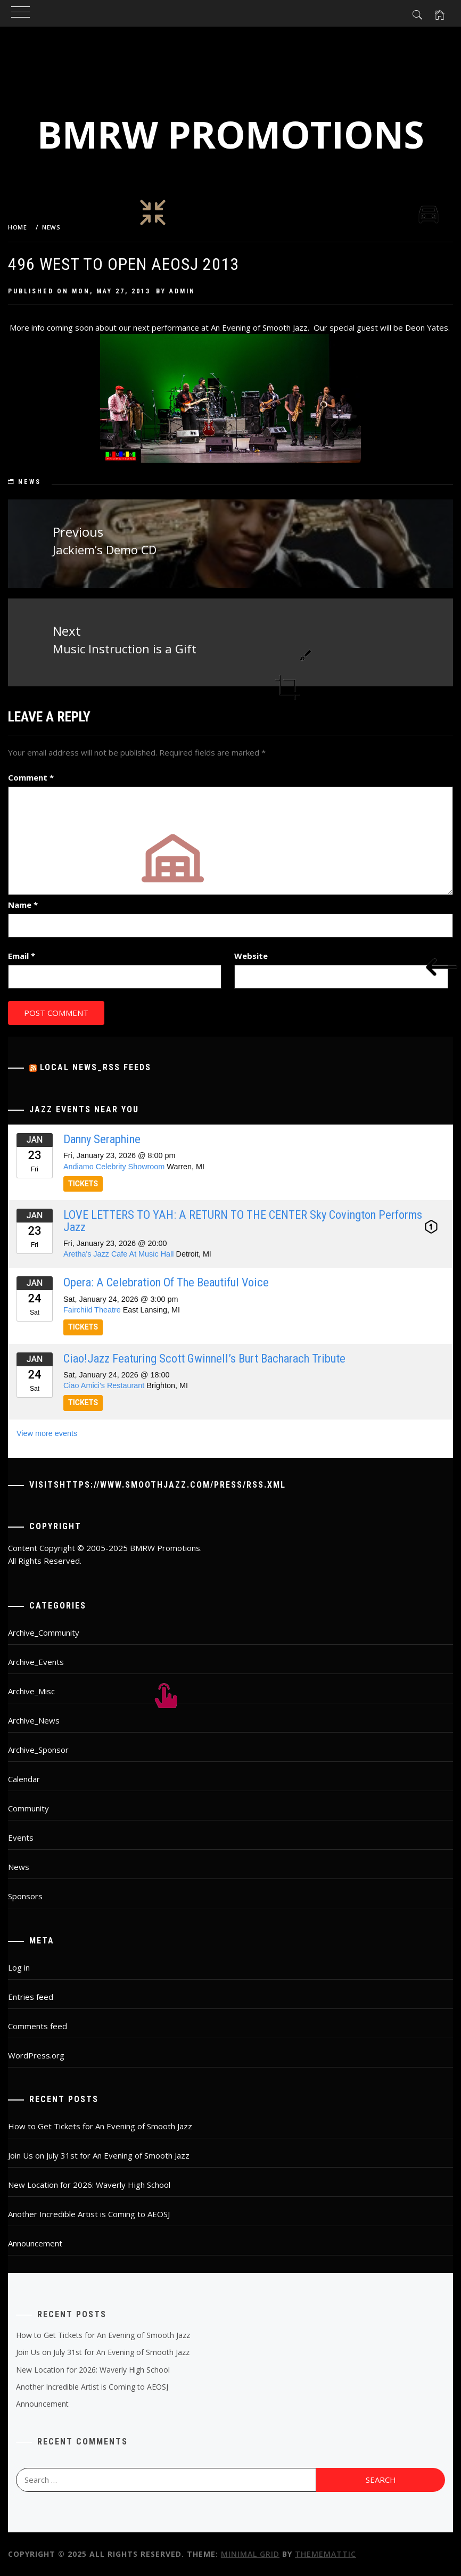  I want to click on go back to the previous page, so click(441, 967).